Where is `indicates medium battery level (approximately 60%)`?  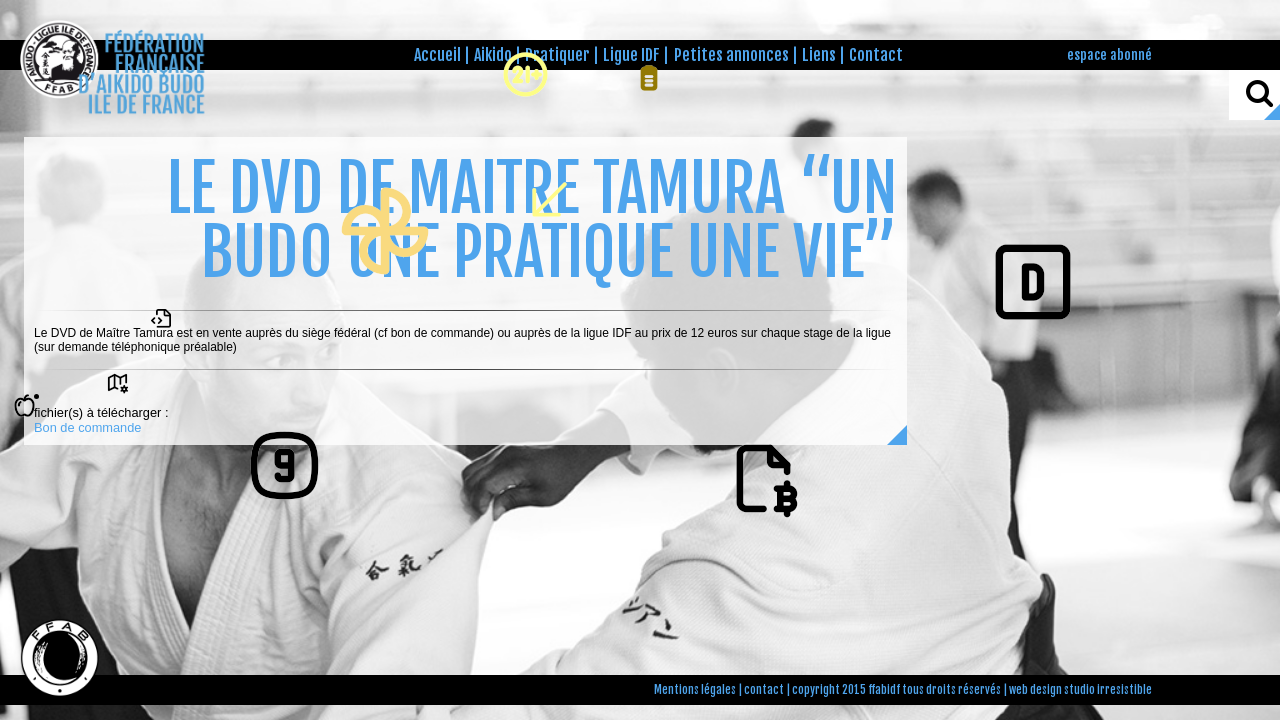
indicates medium battery level (approximately 60%) is located at coordinates (649, 78).